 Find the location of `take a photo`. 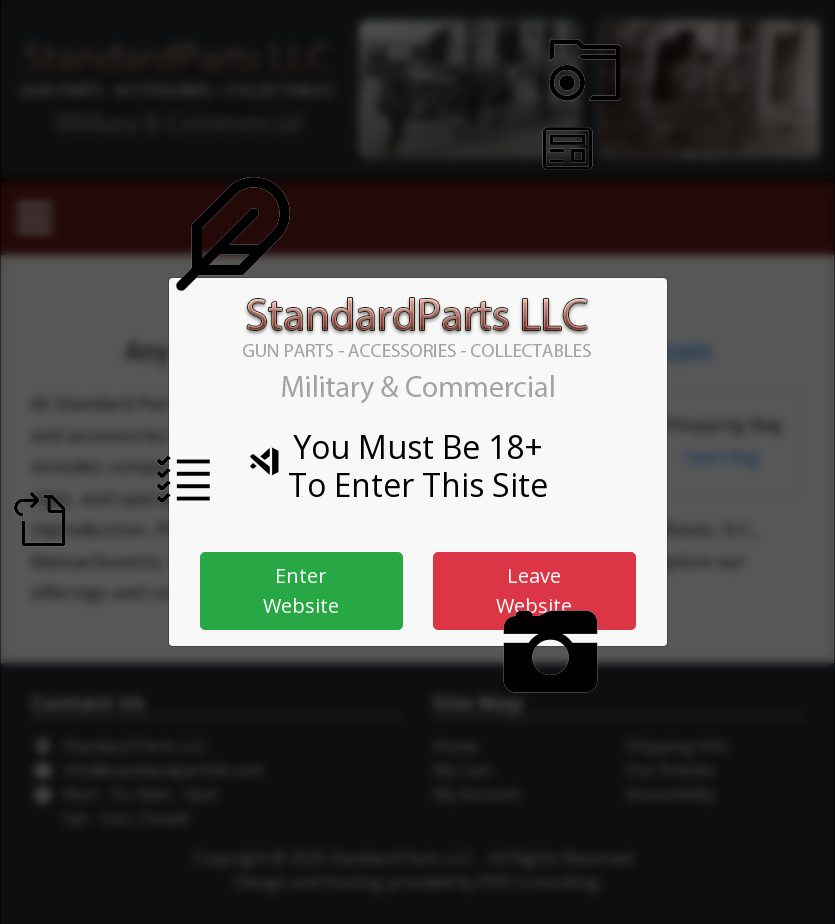

take a photo is located at coordinates (550, 651).